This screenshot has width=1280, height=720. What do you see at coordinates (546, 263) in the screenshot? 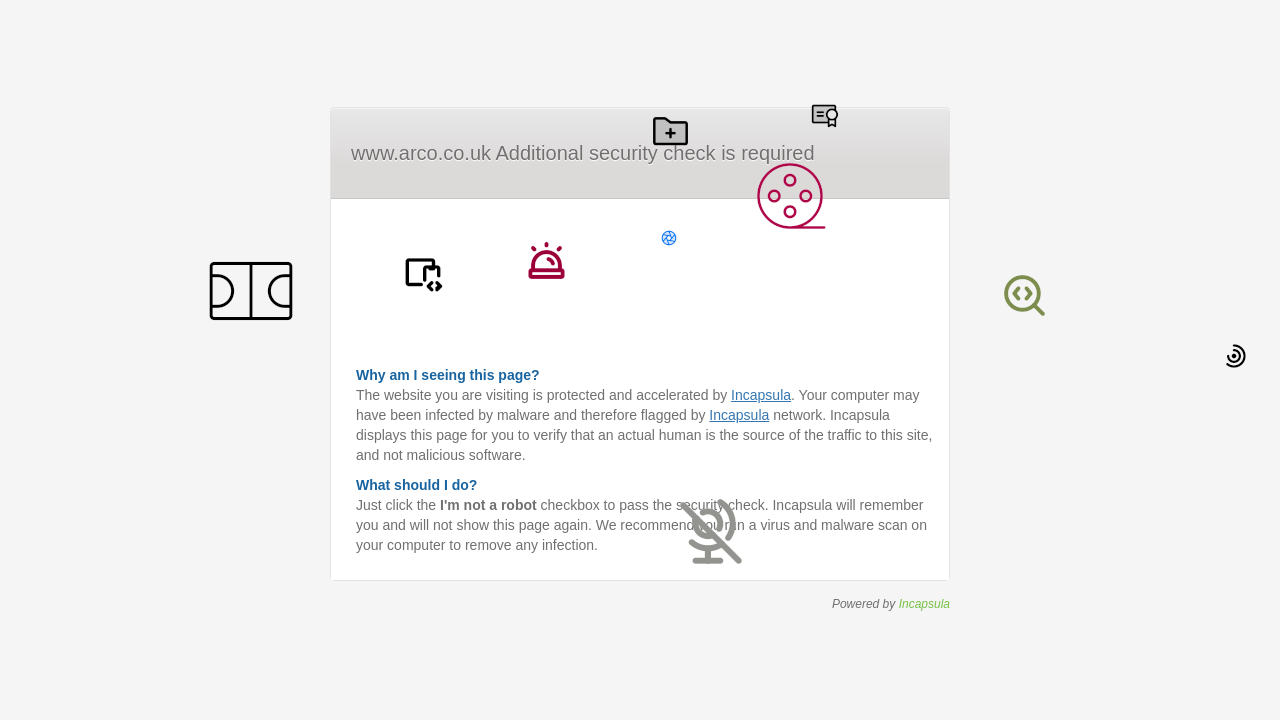
I see `indicates an active alert or emergency notification` at bounding box center [546, 263].